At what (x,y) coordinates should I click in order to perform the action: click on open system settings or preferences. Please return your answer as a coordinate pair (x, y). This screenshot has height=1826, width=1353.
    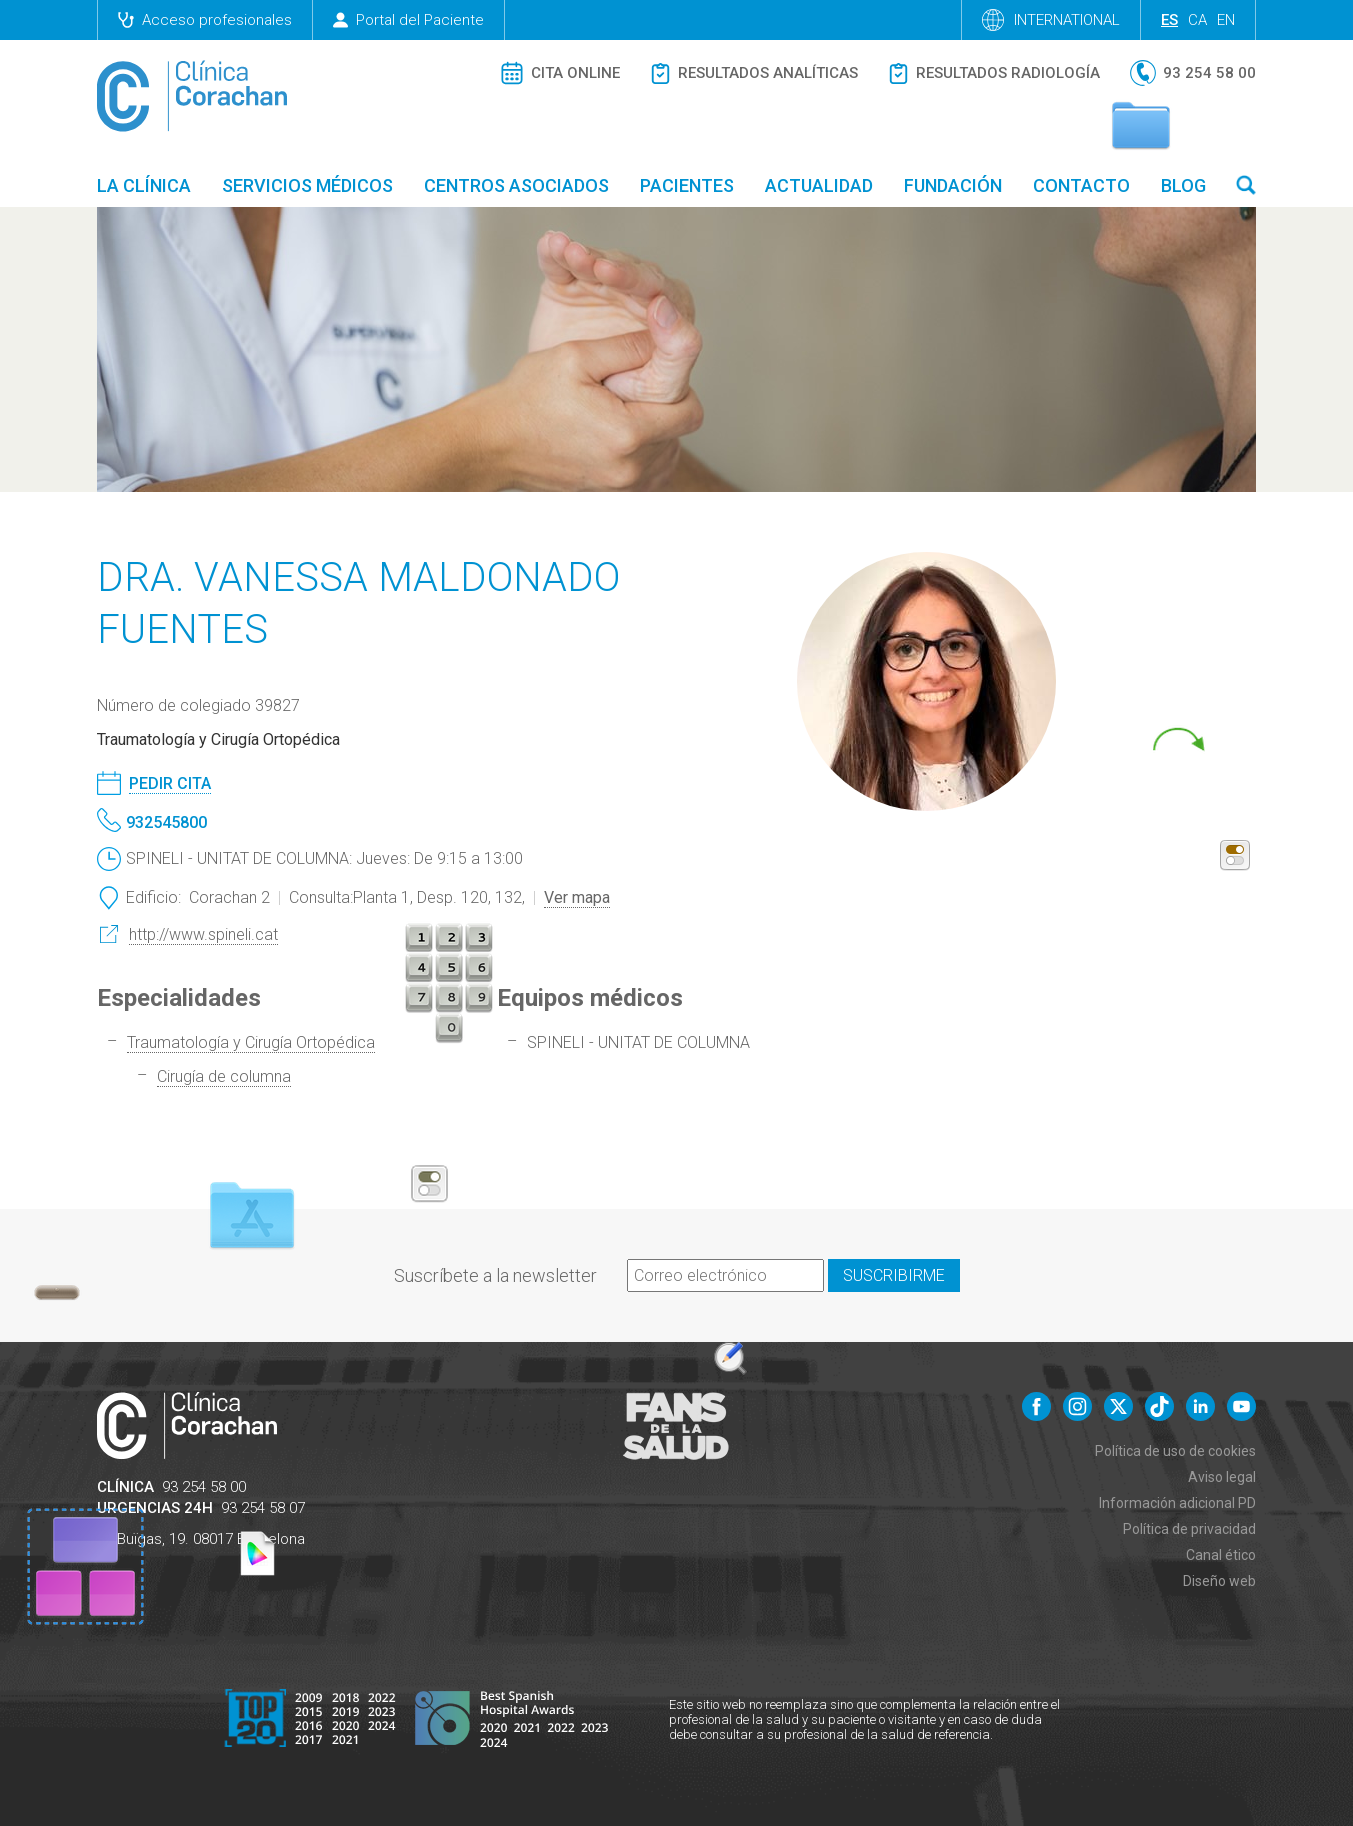
    Looking at the image, I should click on (429, 1183).